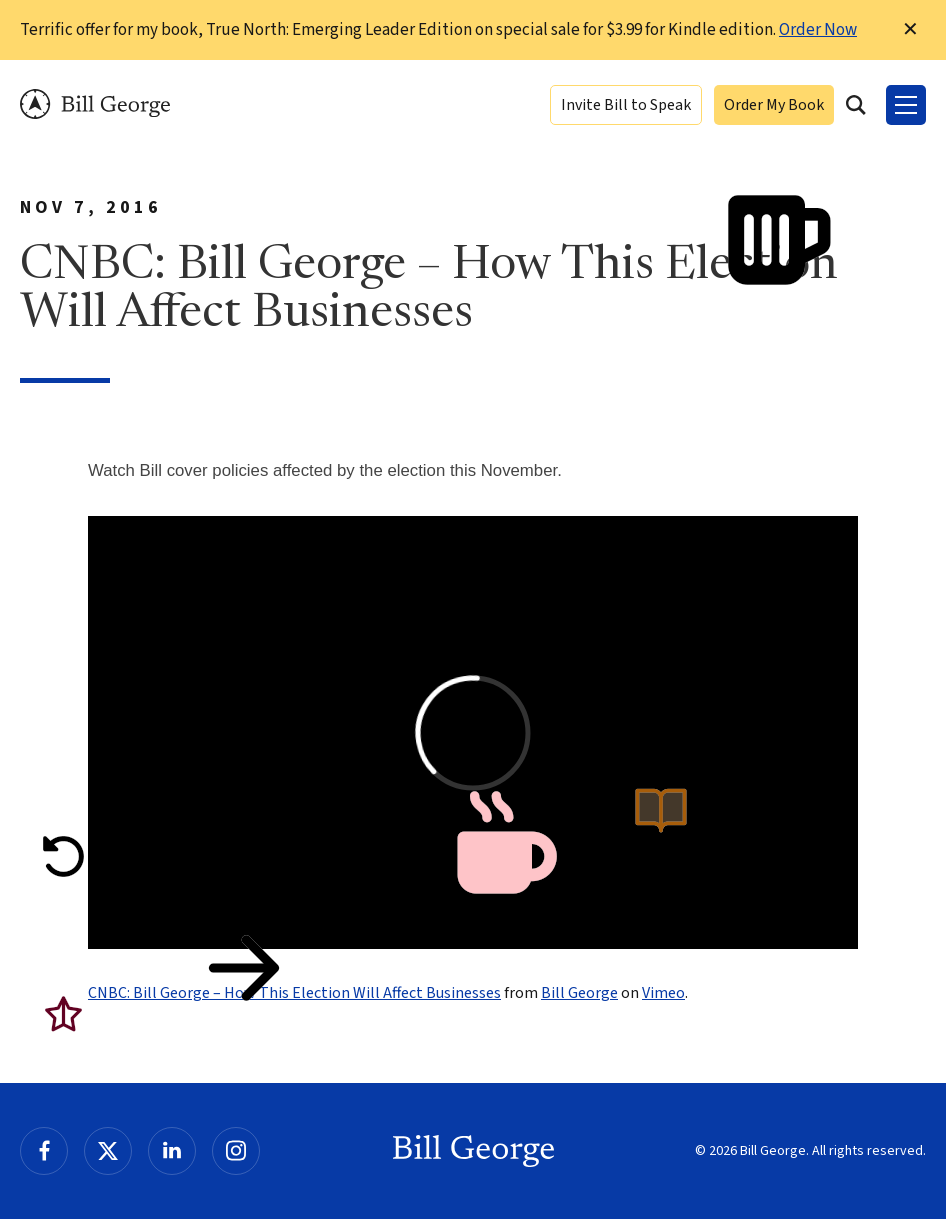  What do you see at coordinates (661, 807) in the screenshot?
I see `open reading mode or e-book viewer` at bounding box center [661, 807].